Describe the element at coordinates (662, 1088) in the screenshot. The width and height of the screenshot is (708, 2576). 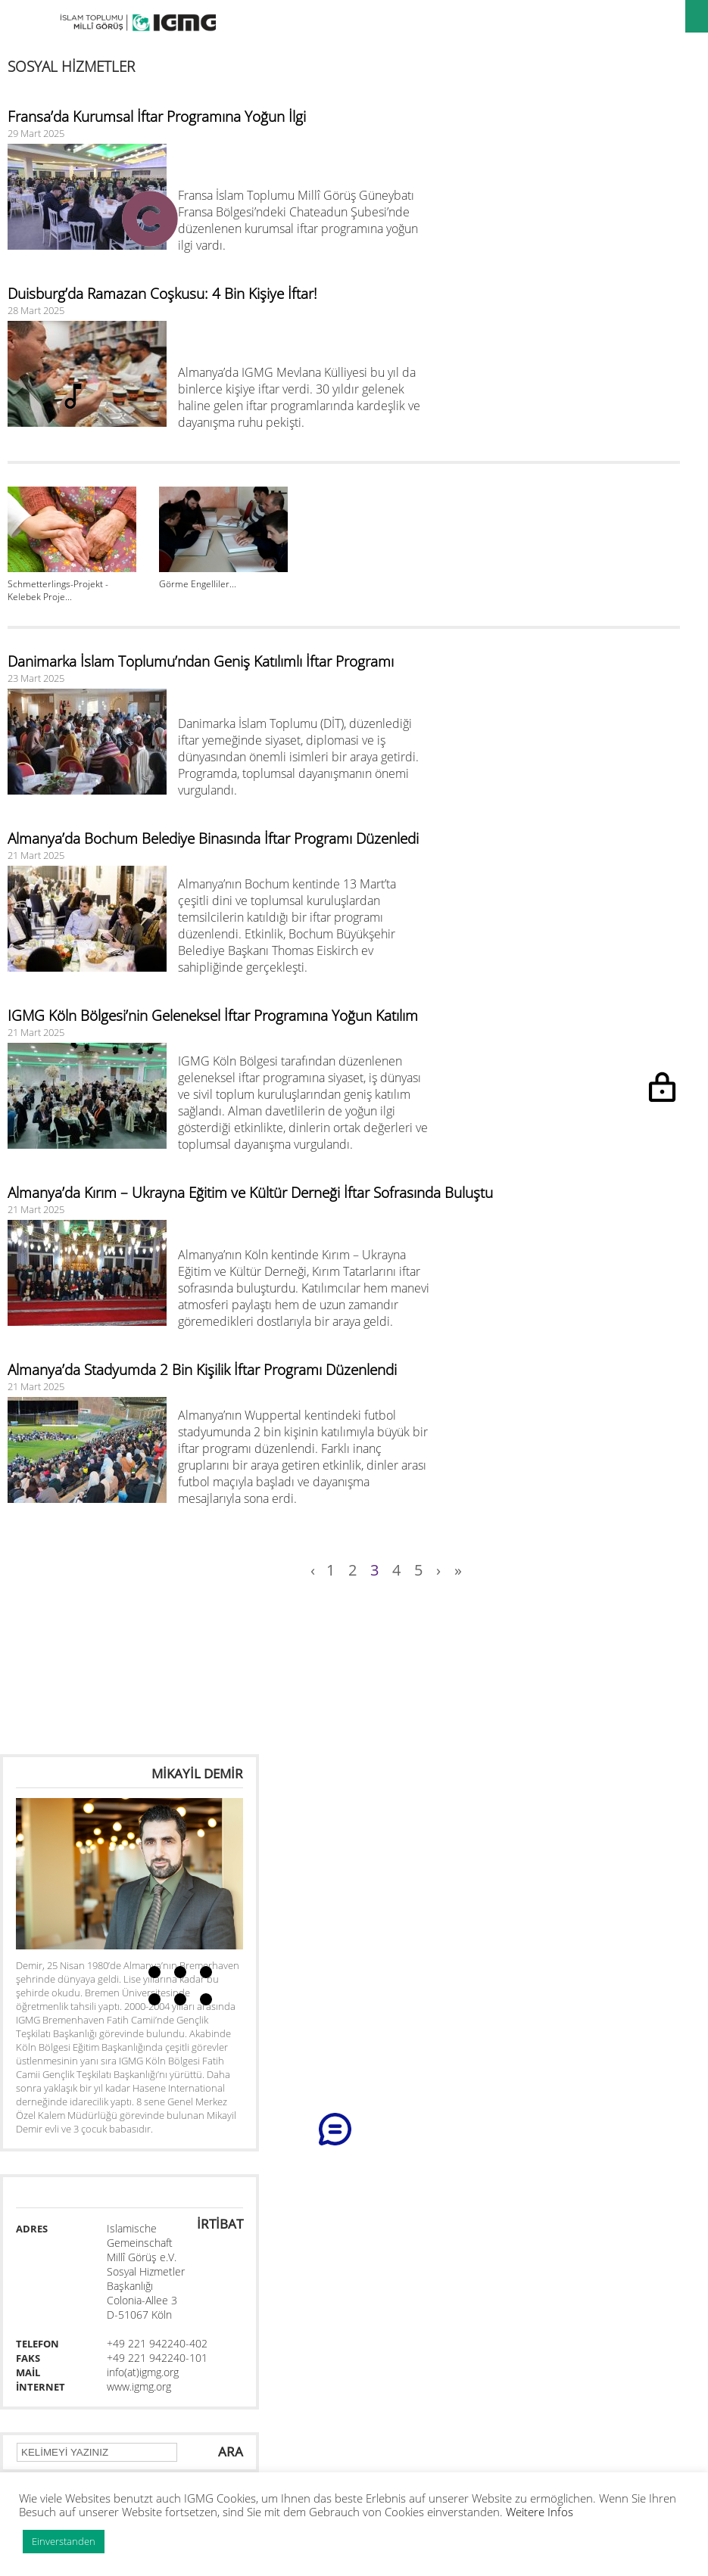
I see `lock or secure this item` at that location.